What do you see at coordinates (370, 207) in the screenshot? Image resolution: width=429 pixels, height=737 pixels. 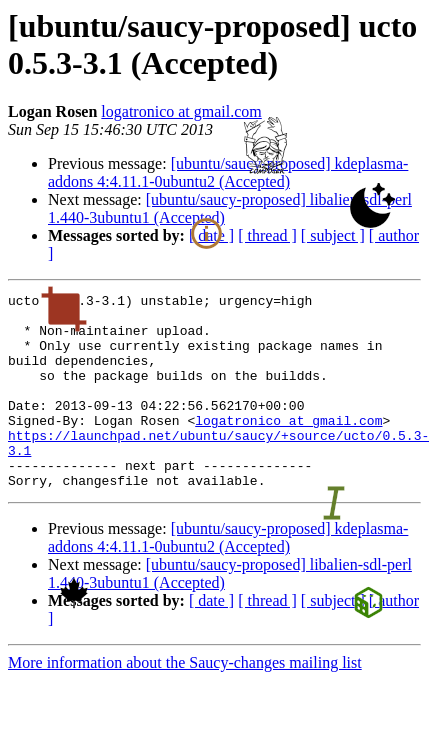 I see `enable dark mode or night theme` at bounding box center [370, 207].